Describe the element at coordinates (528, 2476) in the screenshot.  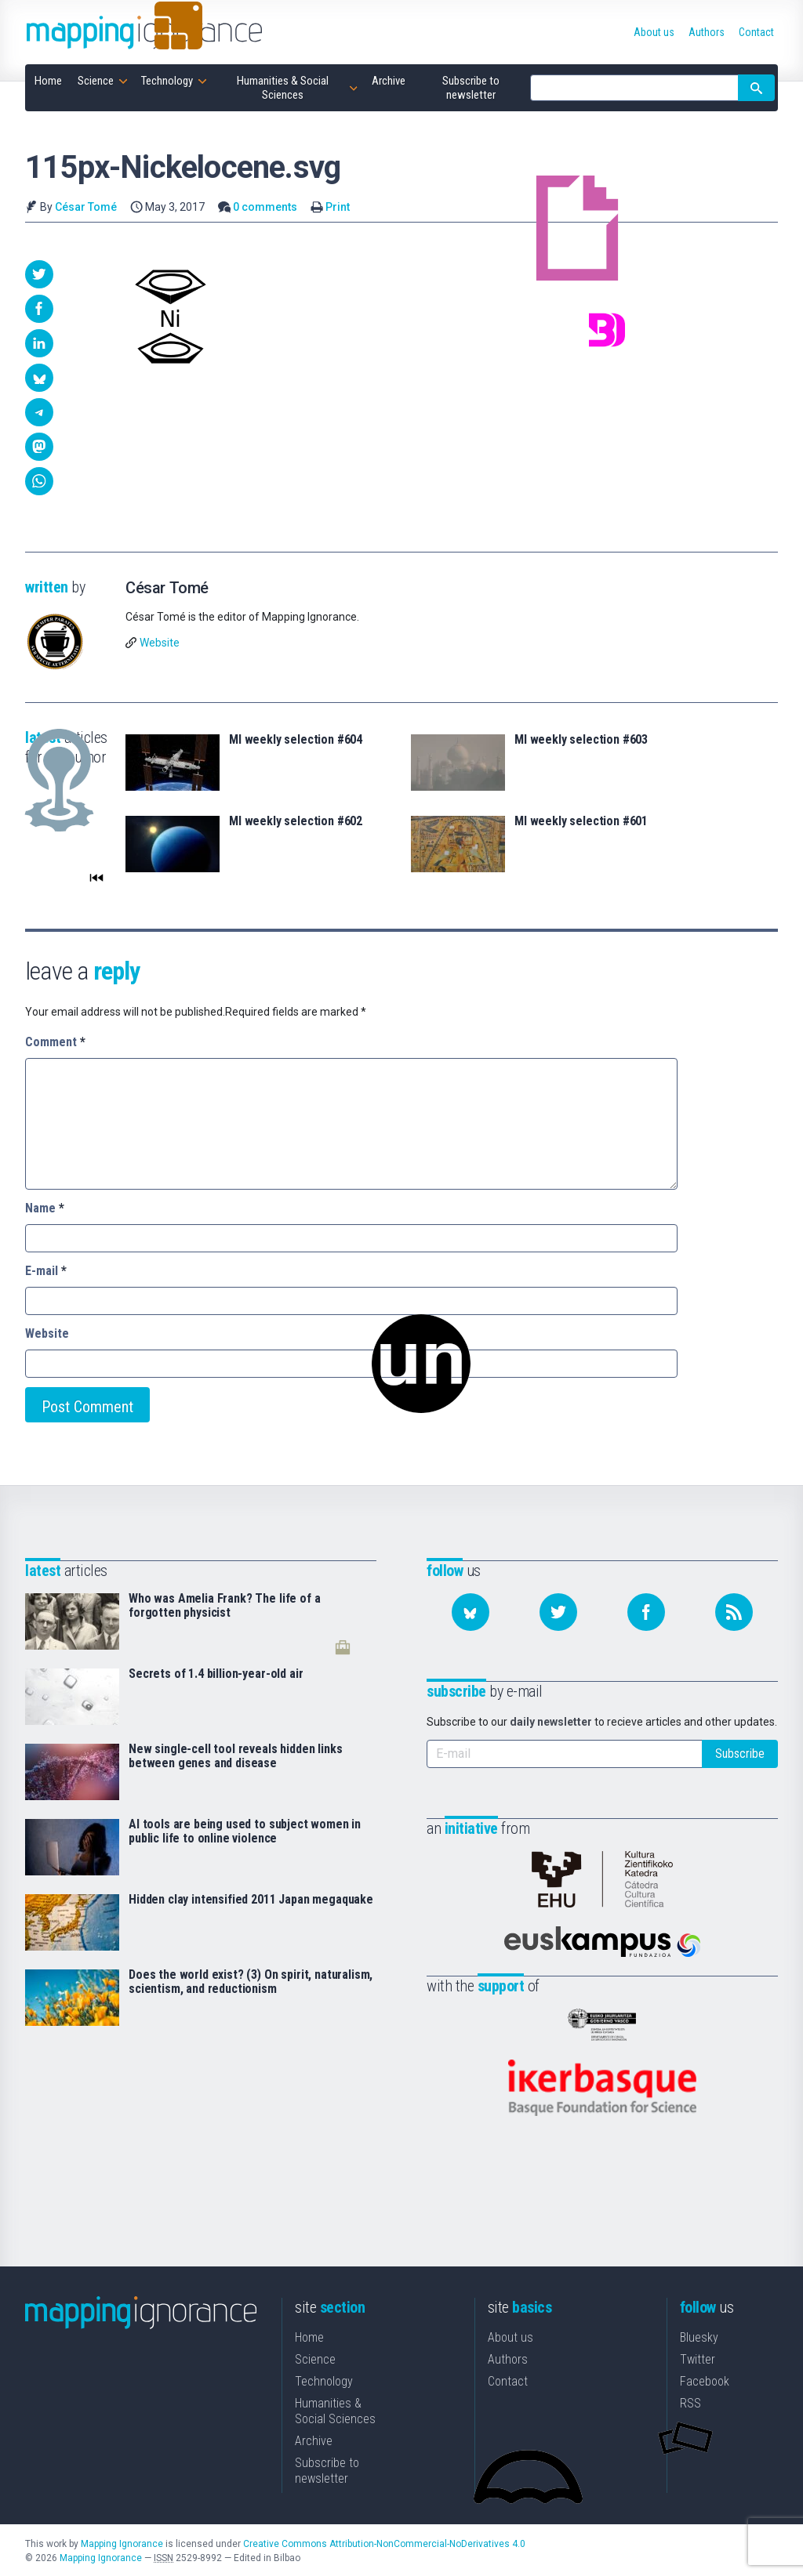
I see `open umbrel home server dashboard` at that location.